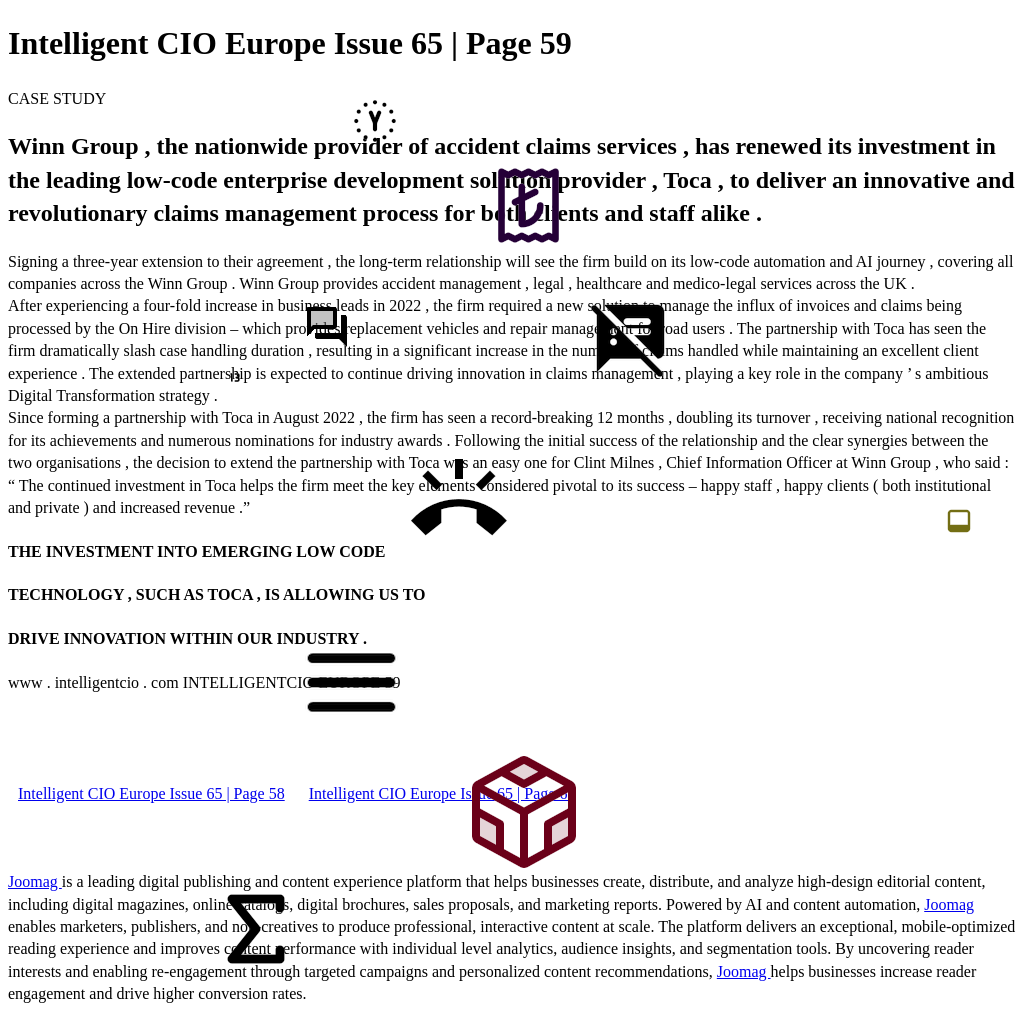 The height and width of the screenshot is (1013, 1024). Describe the element at coordinates (351, 682) in the screenshot. I see `open navigation menu` at that location.